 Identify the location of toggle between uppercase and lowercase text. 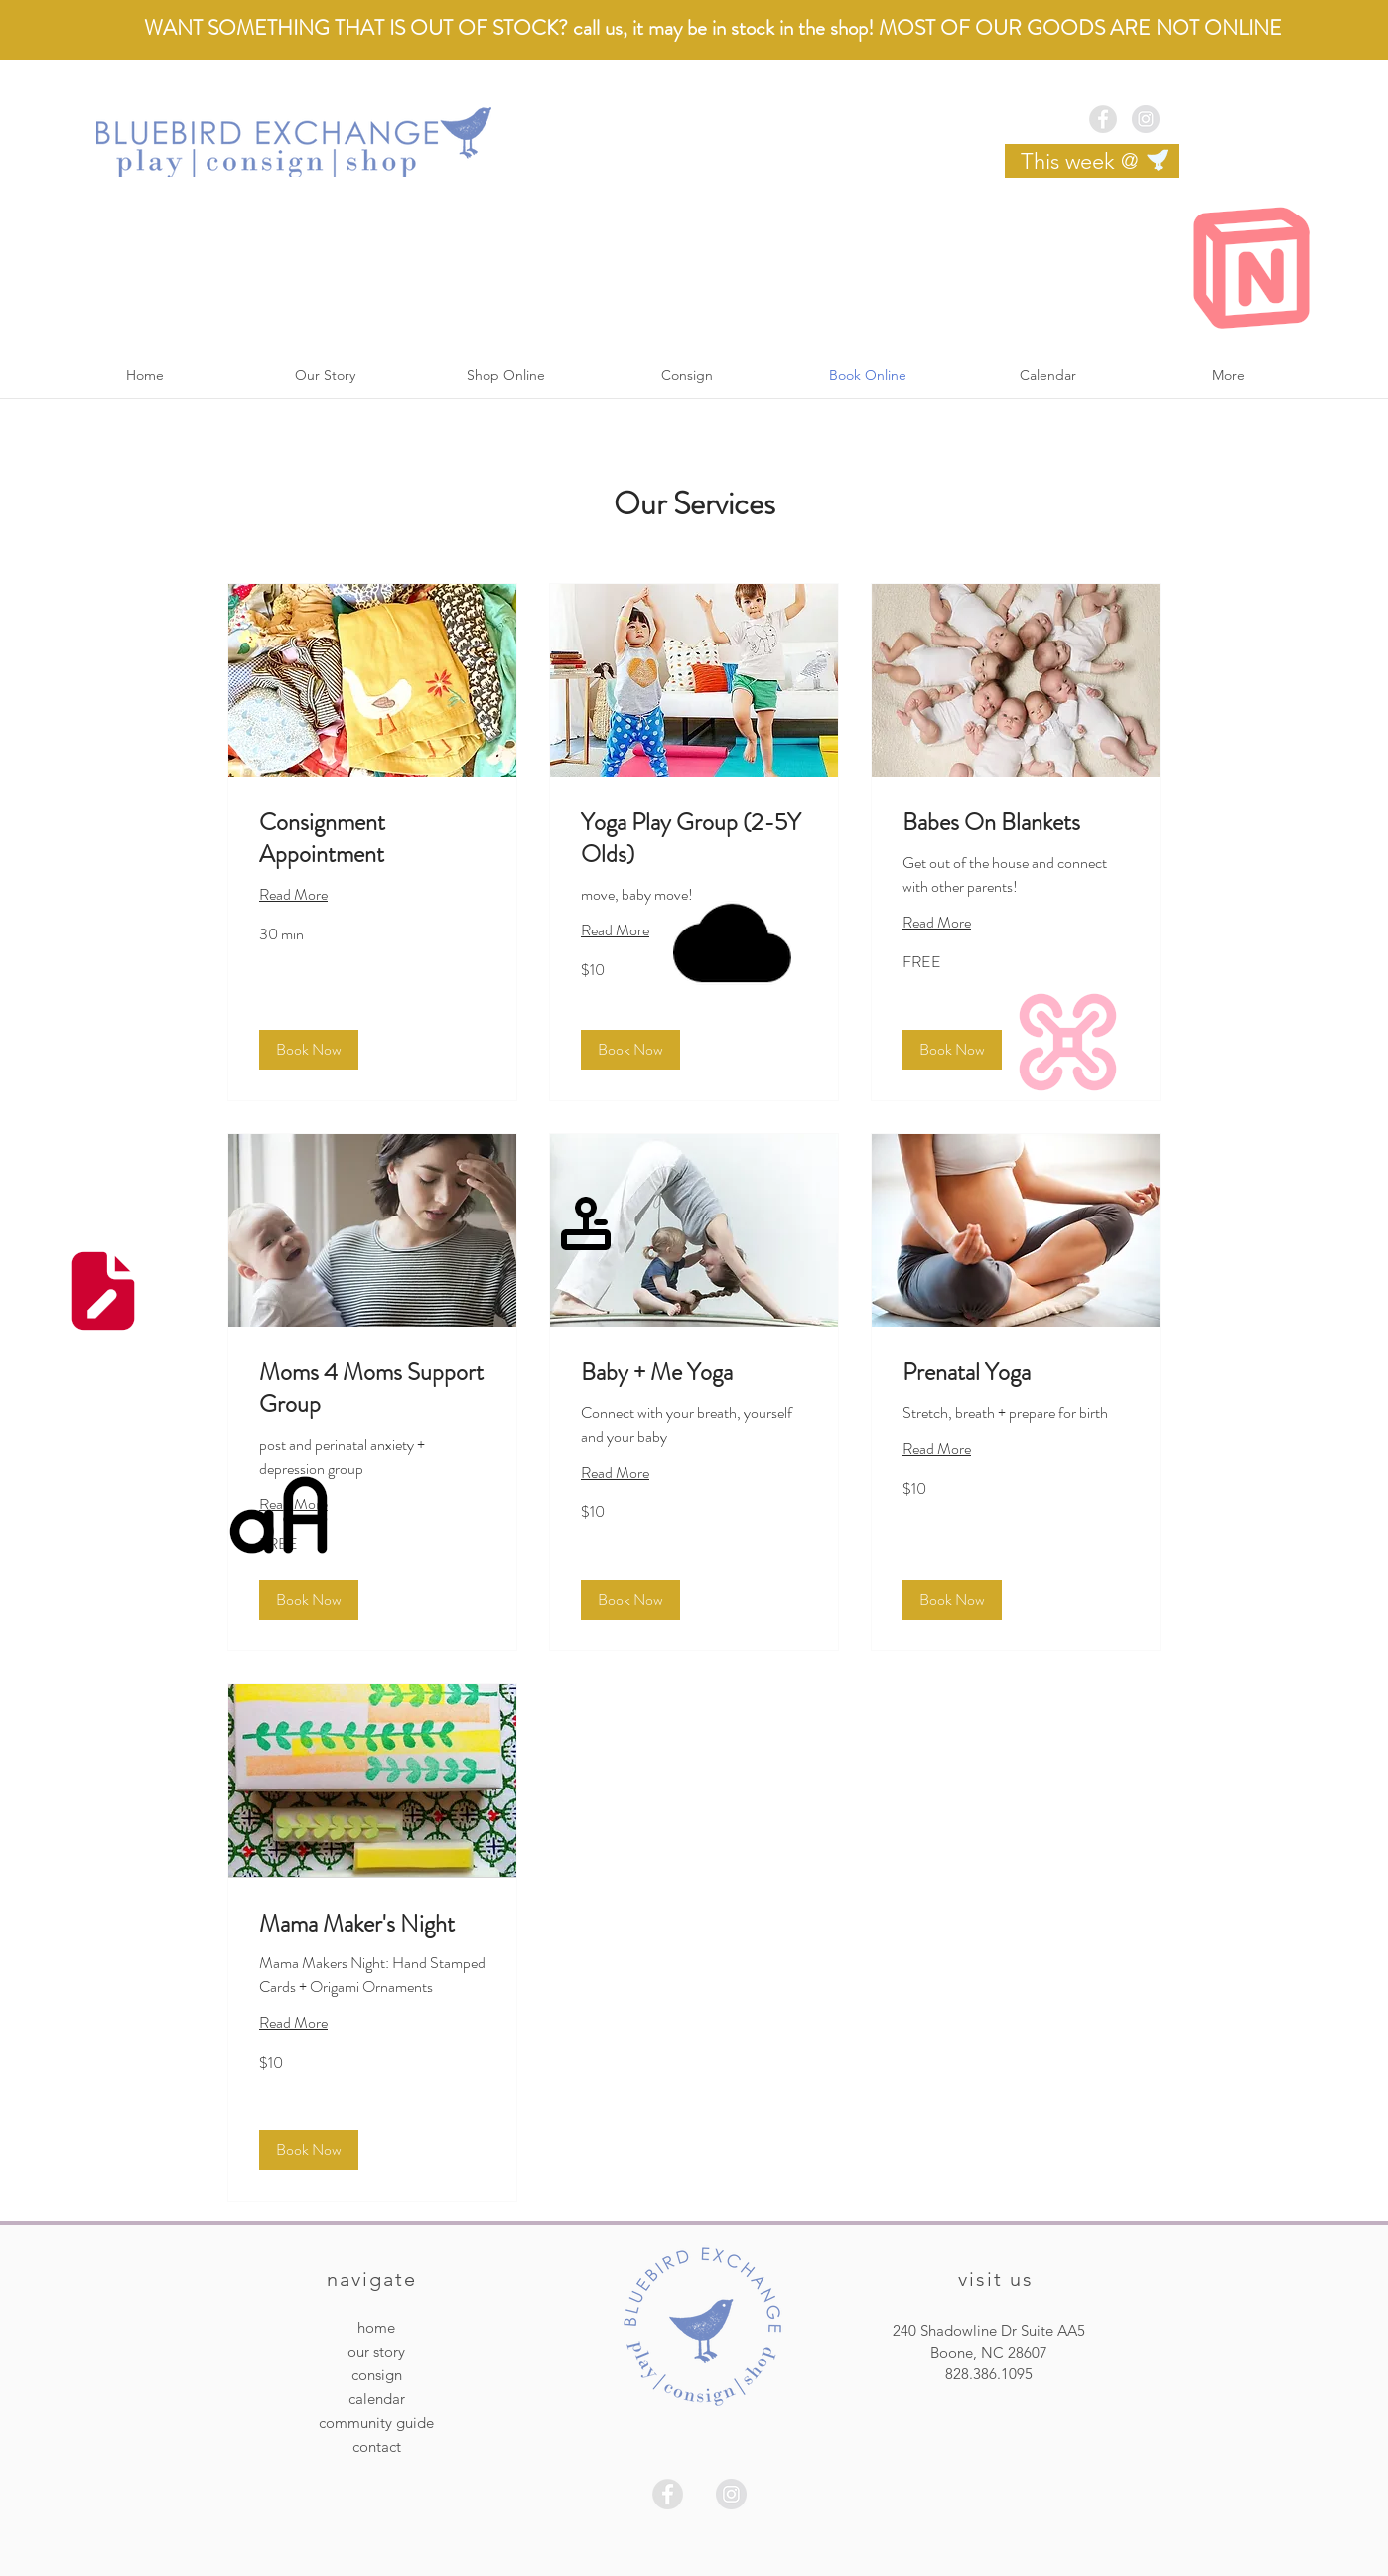
(278, 1514).